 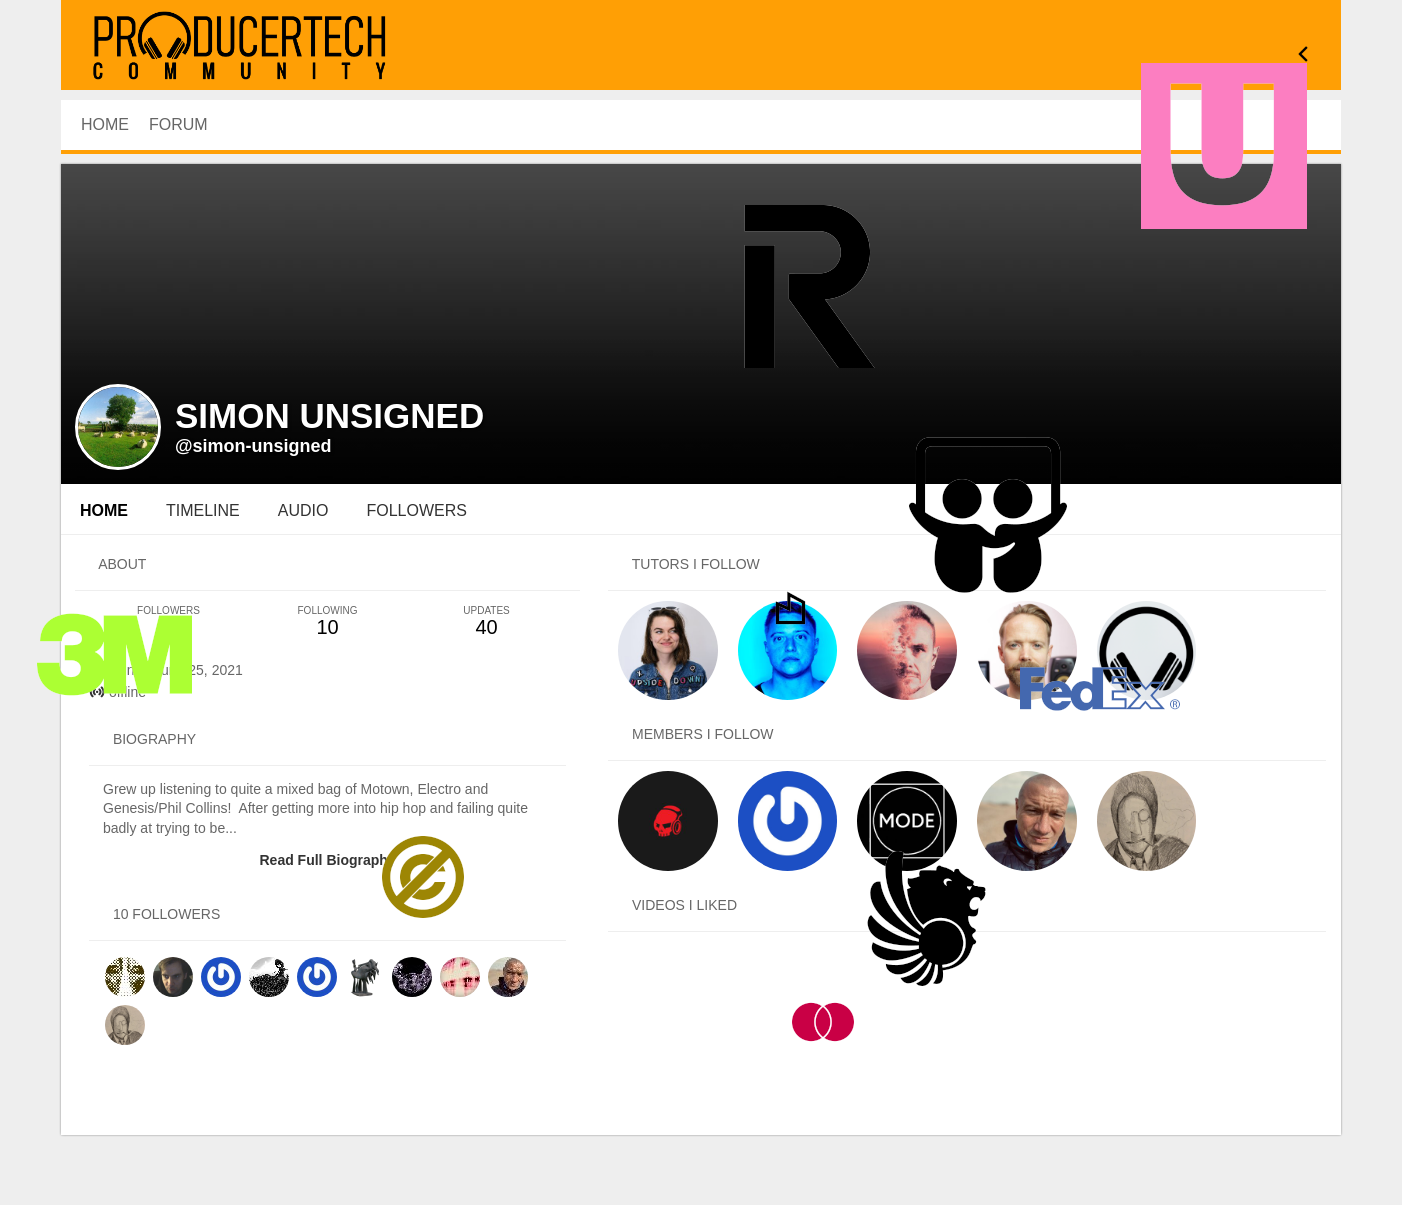 I want to click on lion air airline logo, so click(x=926, y=918).